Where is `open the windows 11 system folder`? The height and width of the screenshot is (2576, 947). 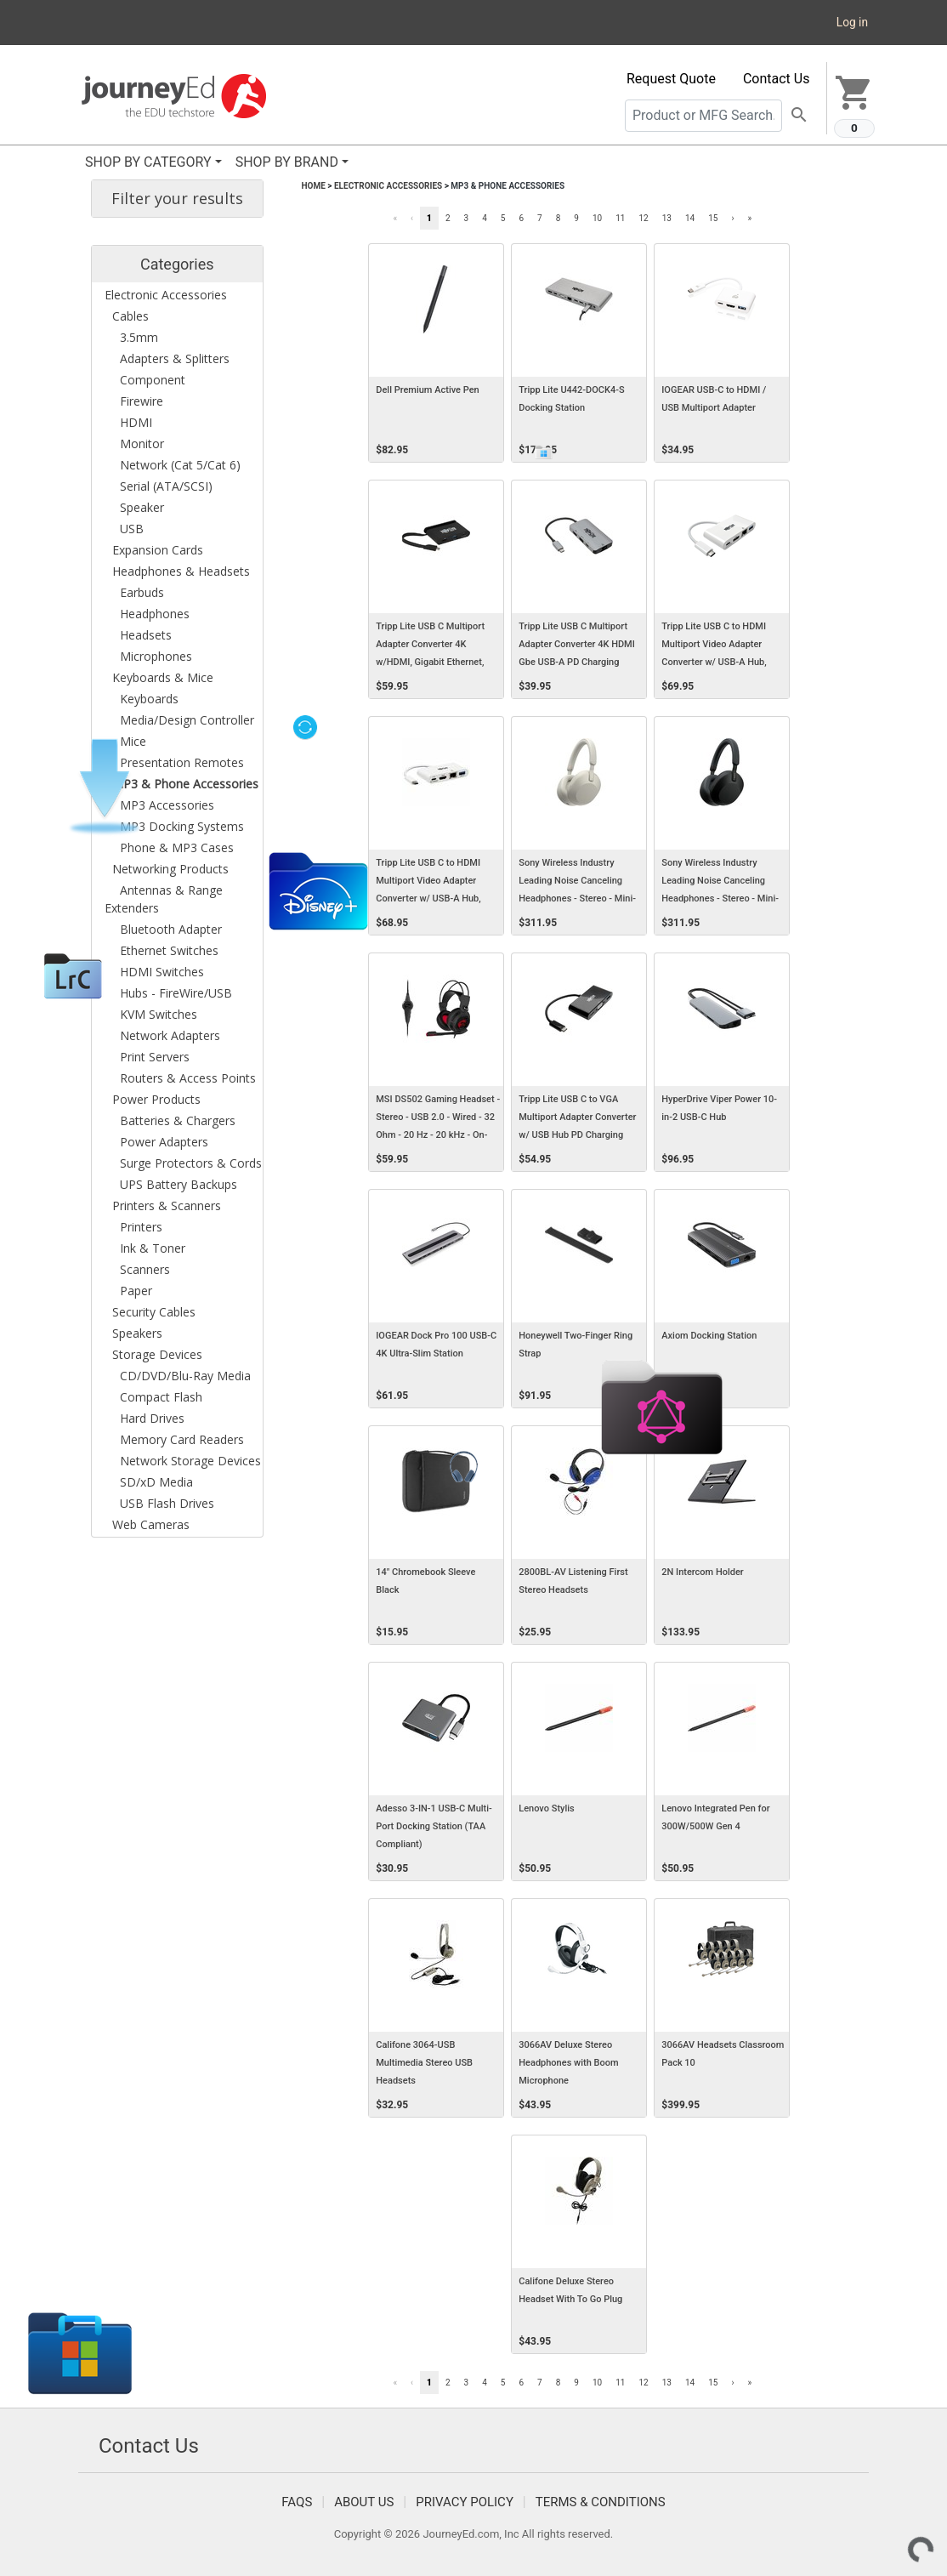 open the windows 11 system folder is located at coordinates (543, 452).